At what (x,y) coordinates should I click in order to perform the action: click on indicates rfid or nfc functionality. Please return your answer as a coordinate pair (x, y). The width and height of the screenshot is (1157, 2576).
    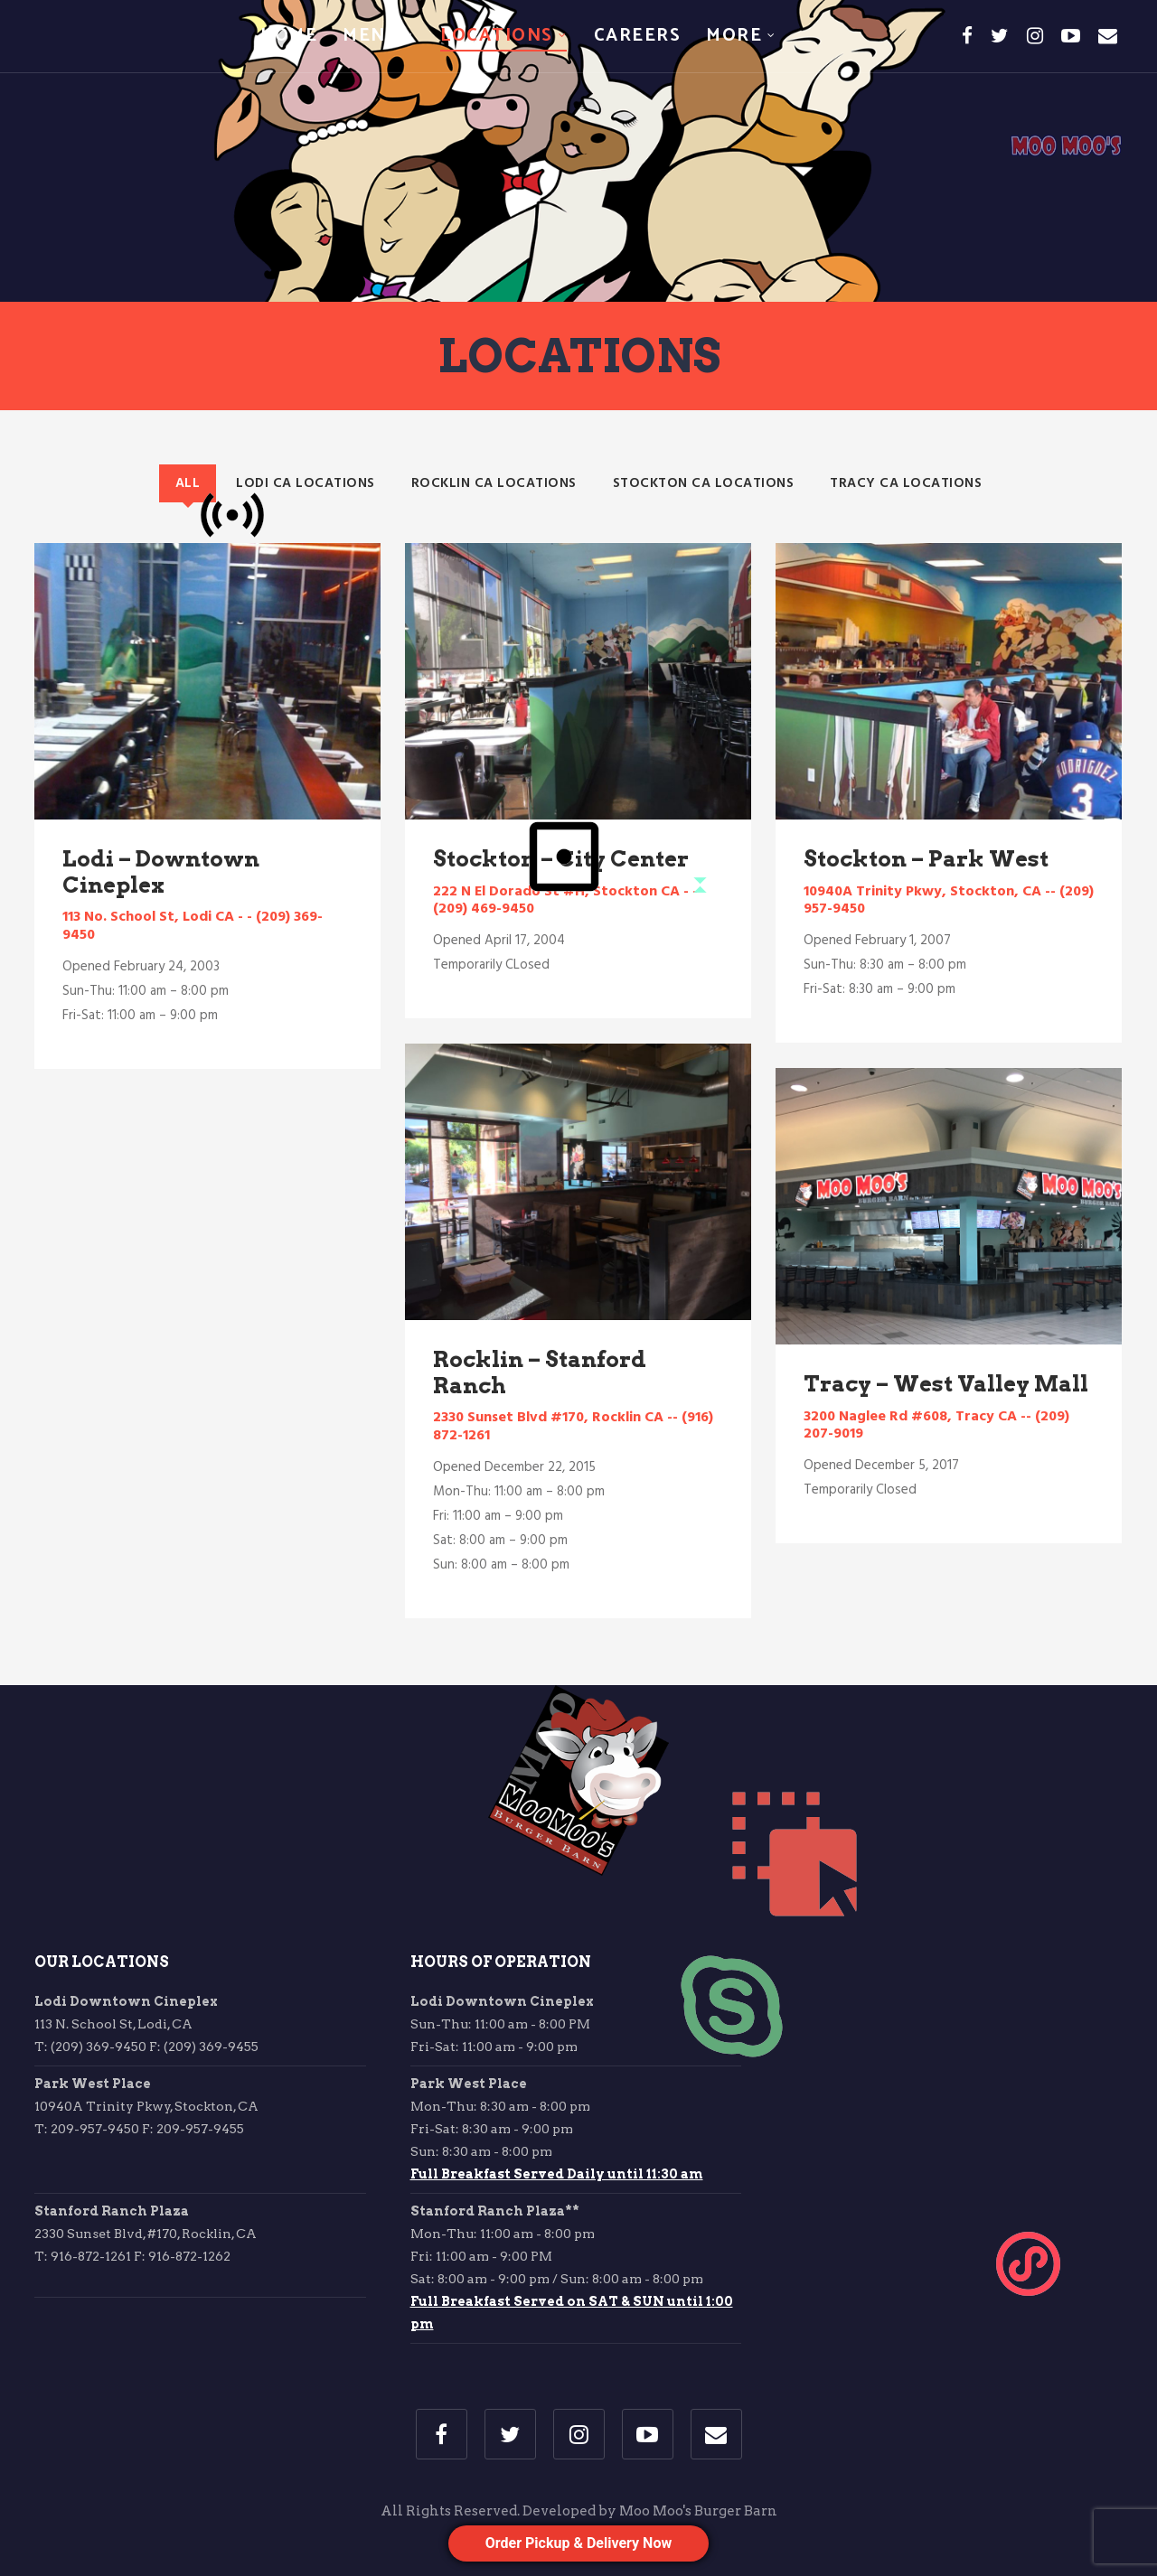
    Looking at the image, I should click on (232, 515).